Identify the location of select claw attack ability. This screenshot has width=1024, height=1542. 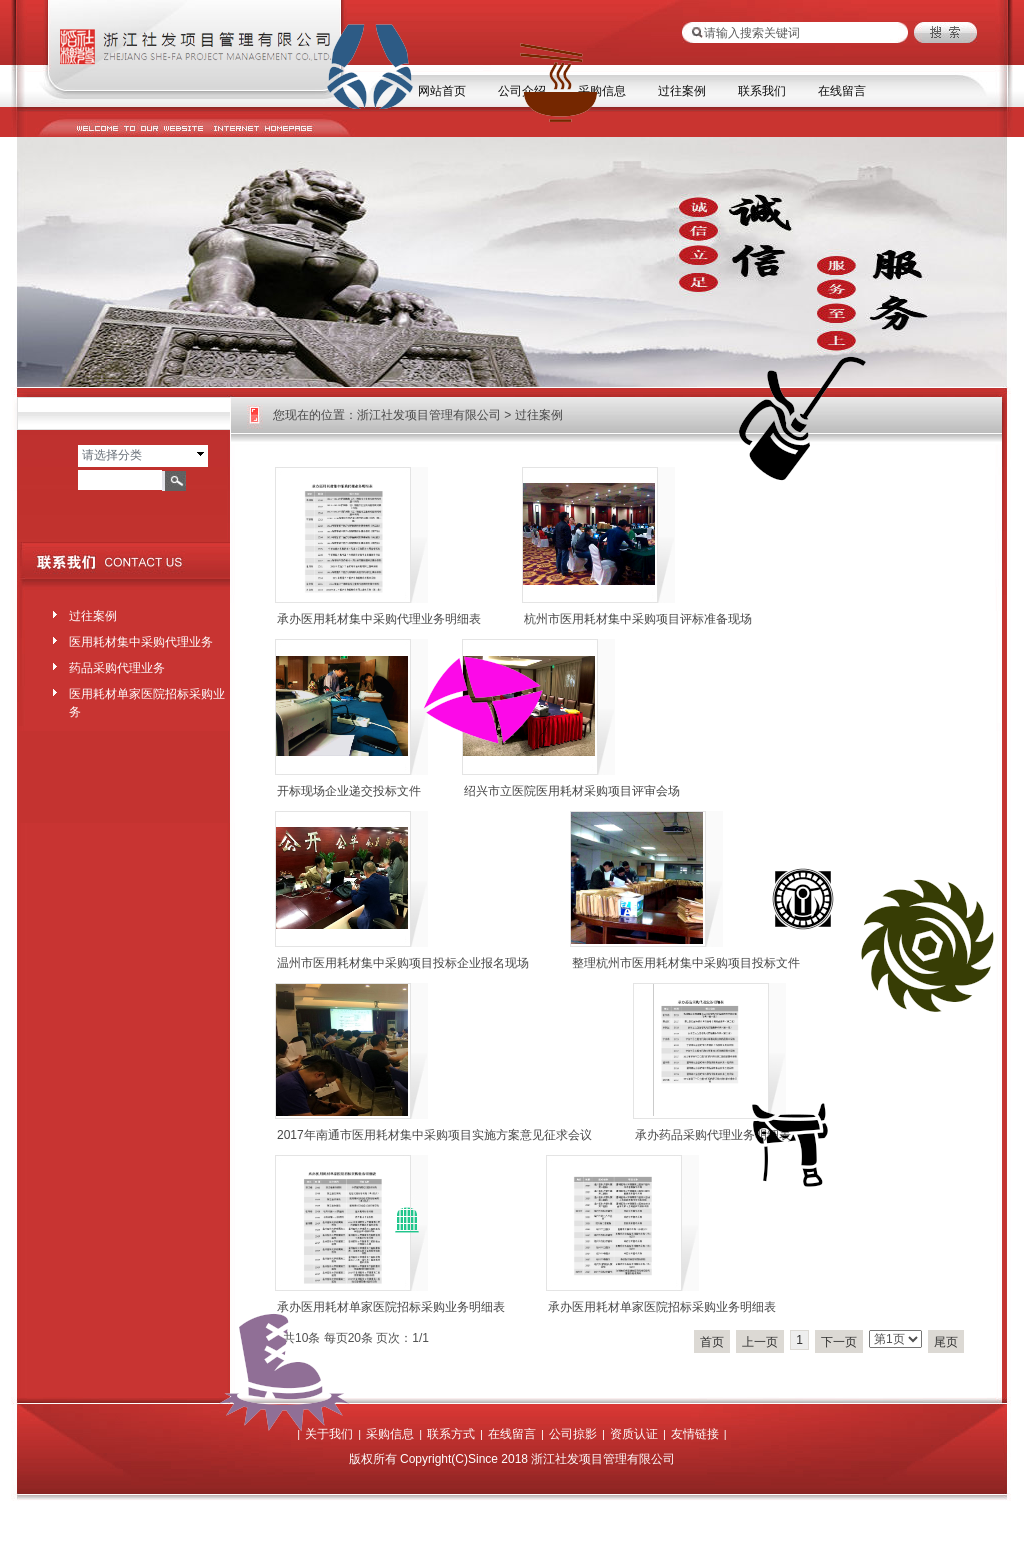
(370, 66).